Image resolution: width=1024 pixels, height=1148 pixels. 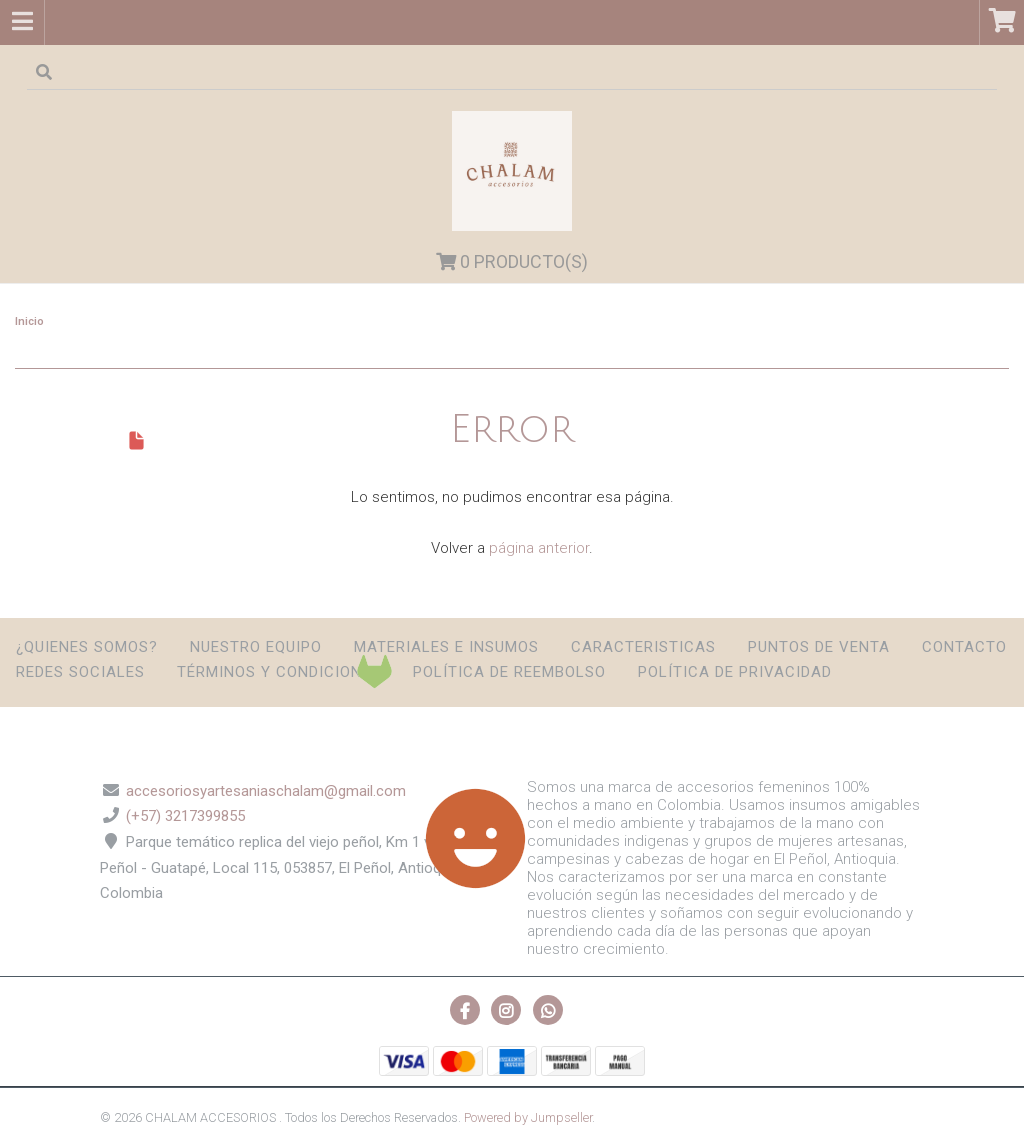 What do you see at coordinates (374, 671) in the screenshot?
I see `open GitLab repository` at bounding box center [374, 671].